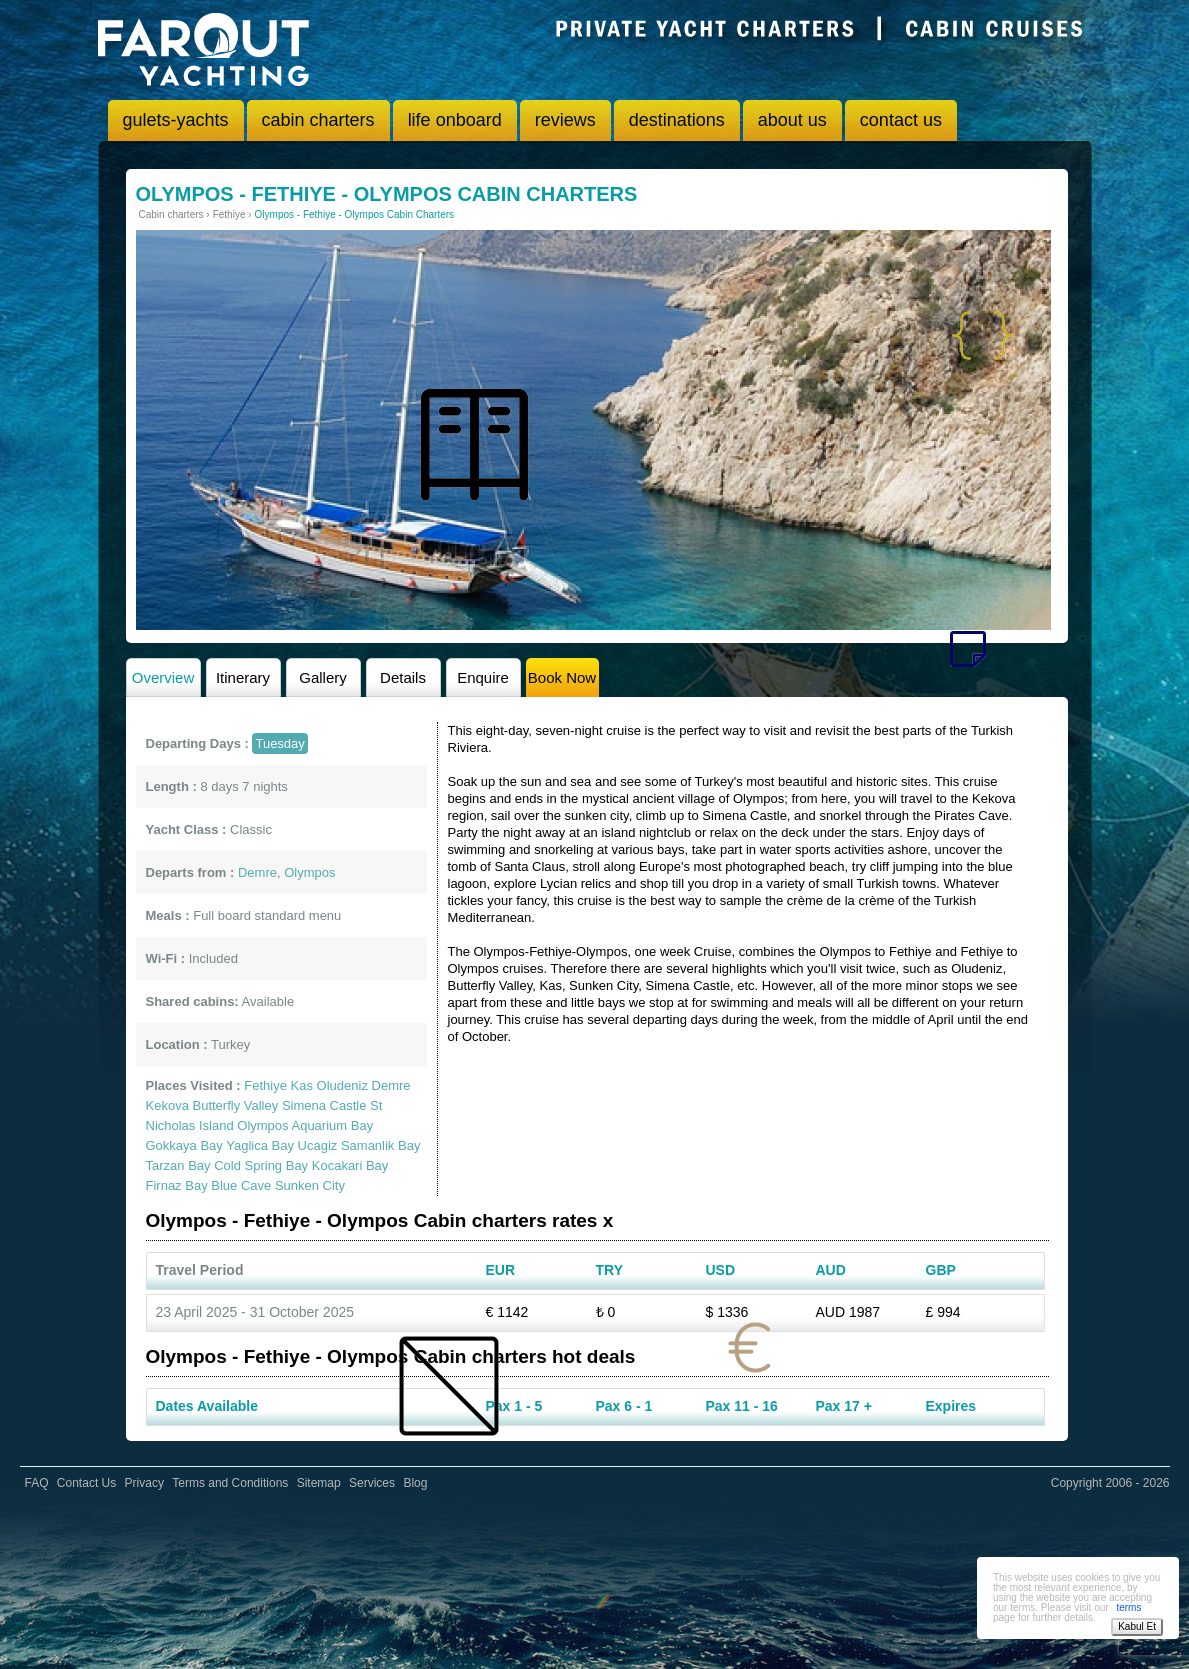  I want to click on view prices in euros, so click(753, 1347).